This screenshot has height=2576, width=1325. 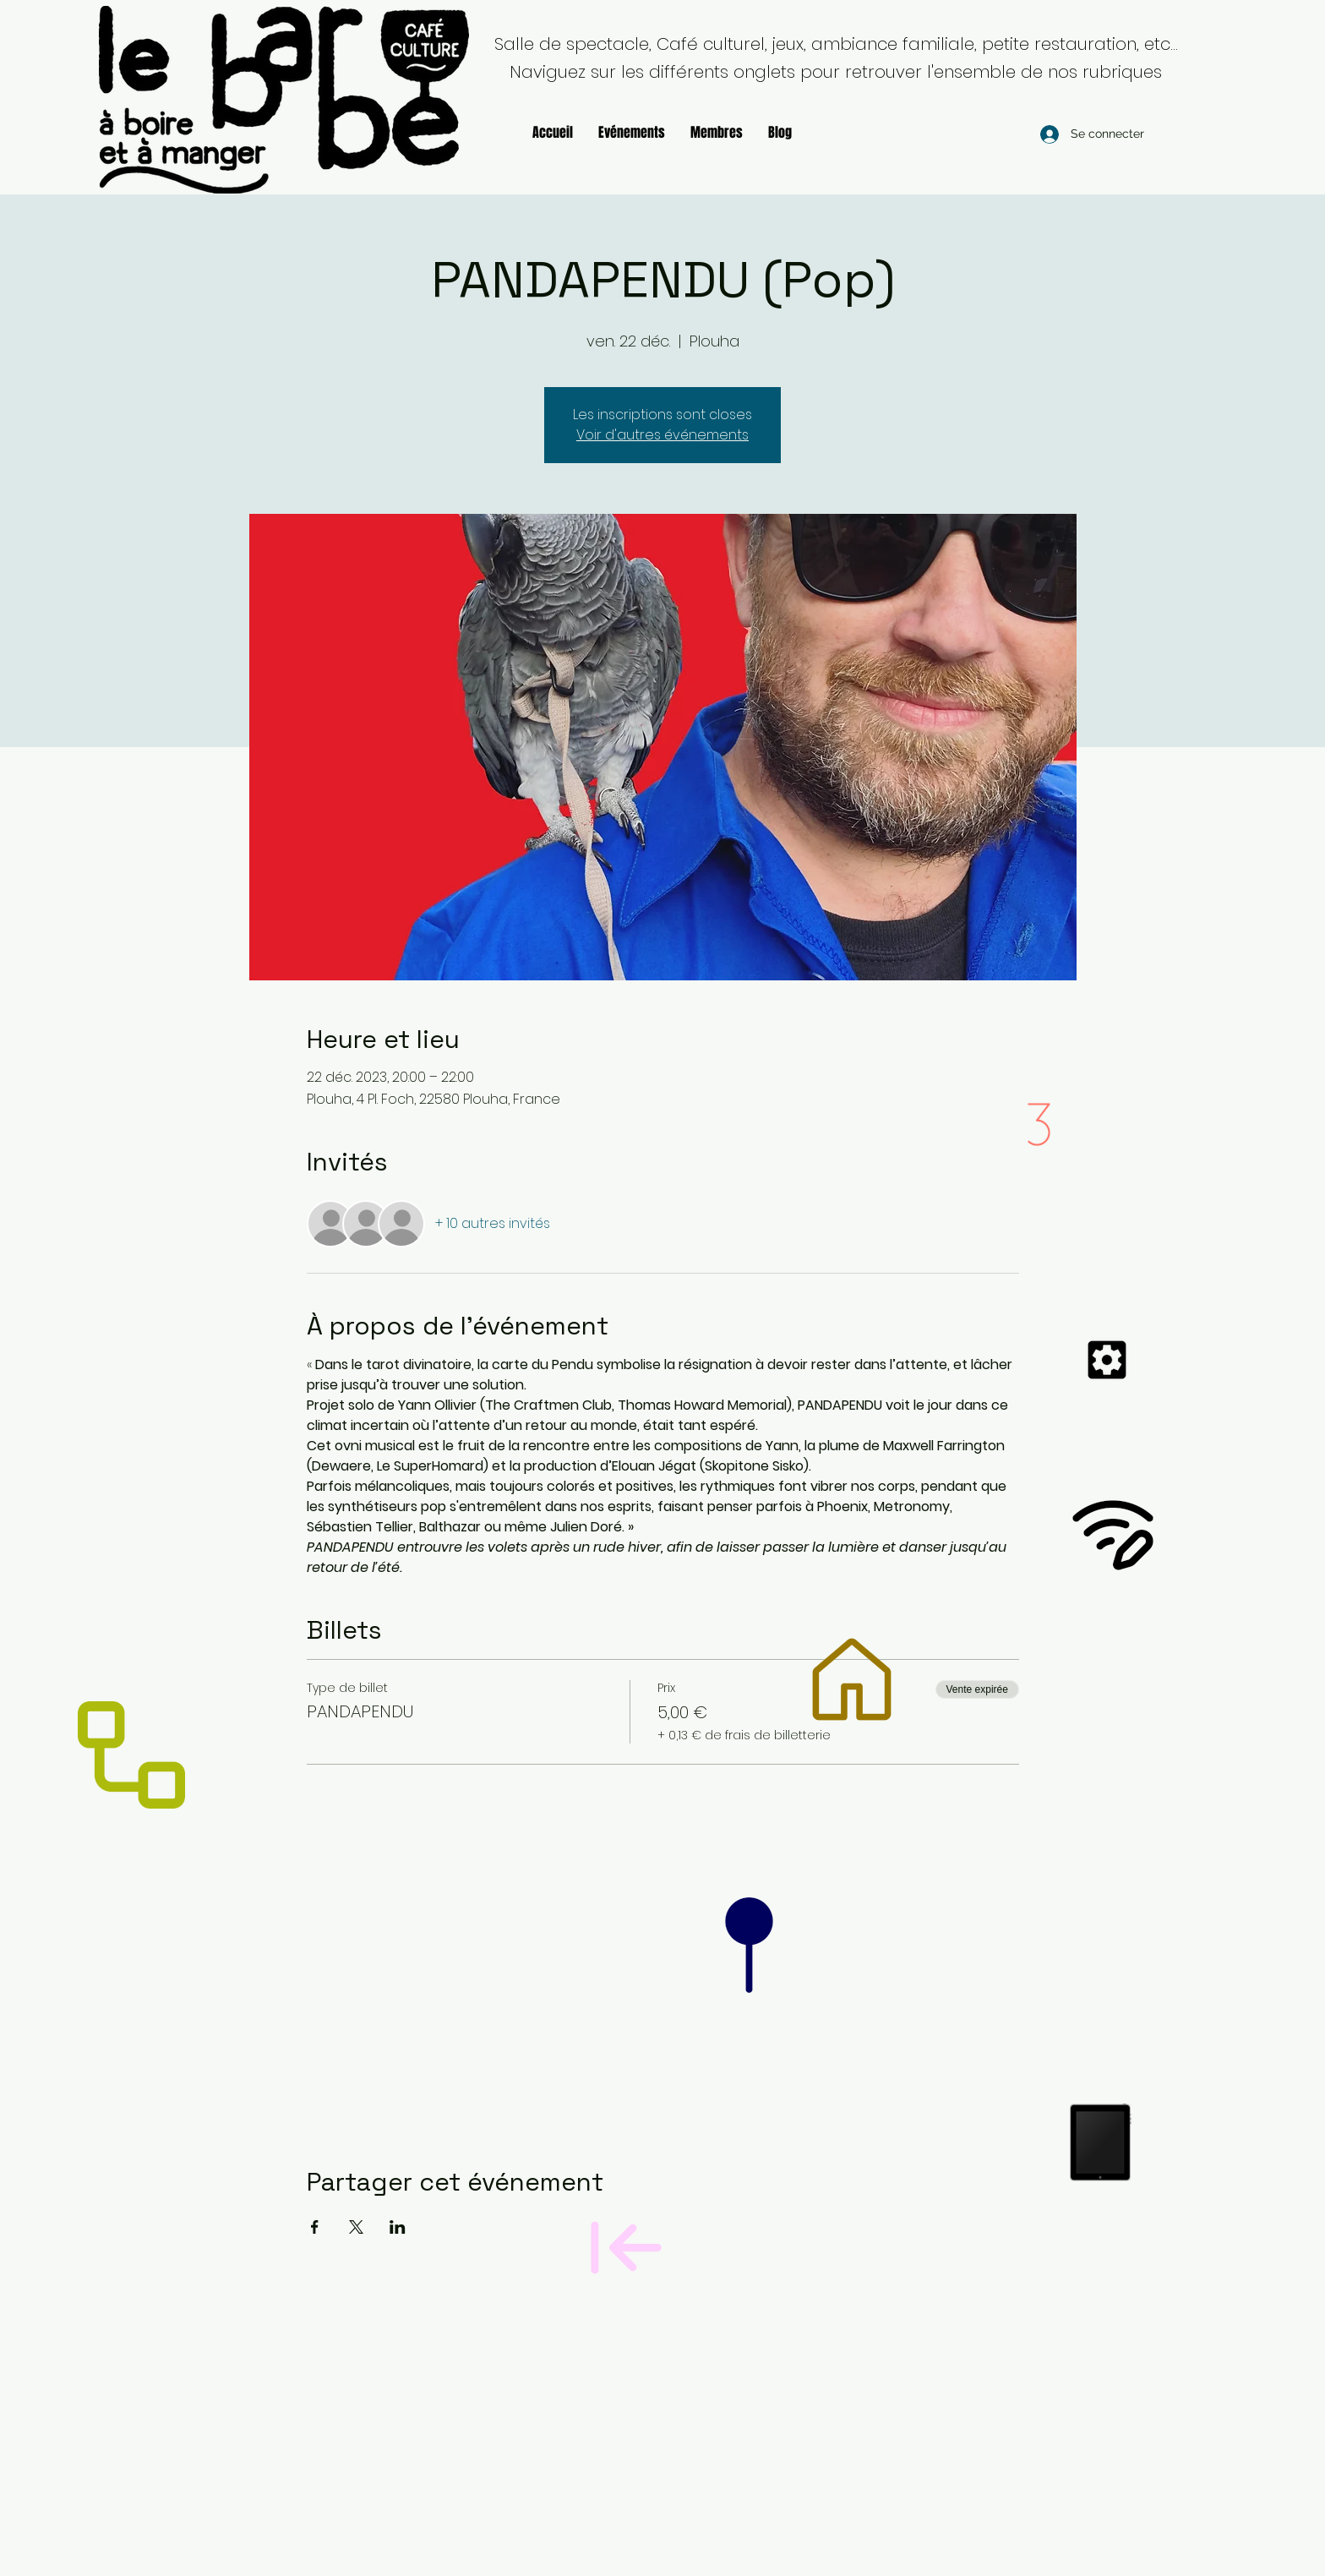 What do you see at coordinates (1100, 2142) in the screenshot?
I see `iPad device icon` at bounding box center [1100, 2142].